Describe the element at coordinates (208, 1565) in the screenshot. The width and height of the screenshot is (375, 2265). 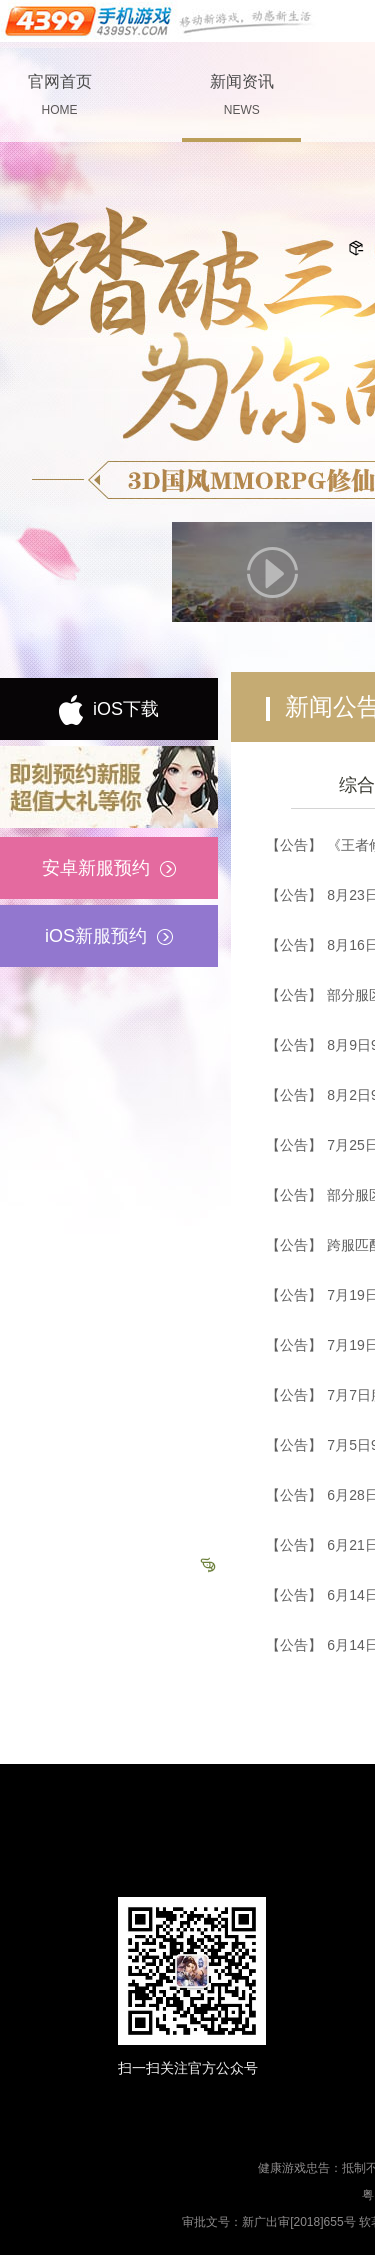
I see `indicates seafood or shellfish menu category` at that location.